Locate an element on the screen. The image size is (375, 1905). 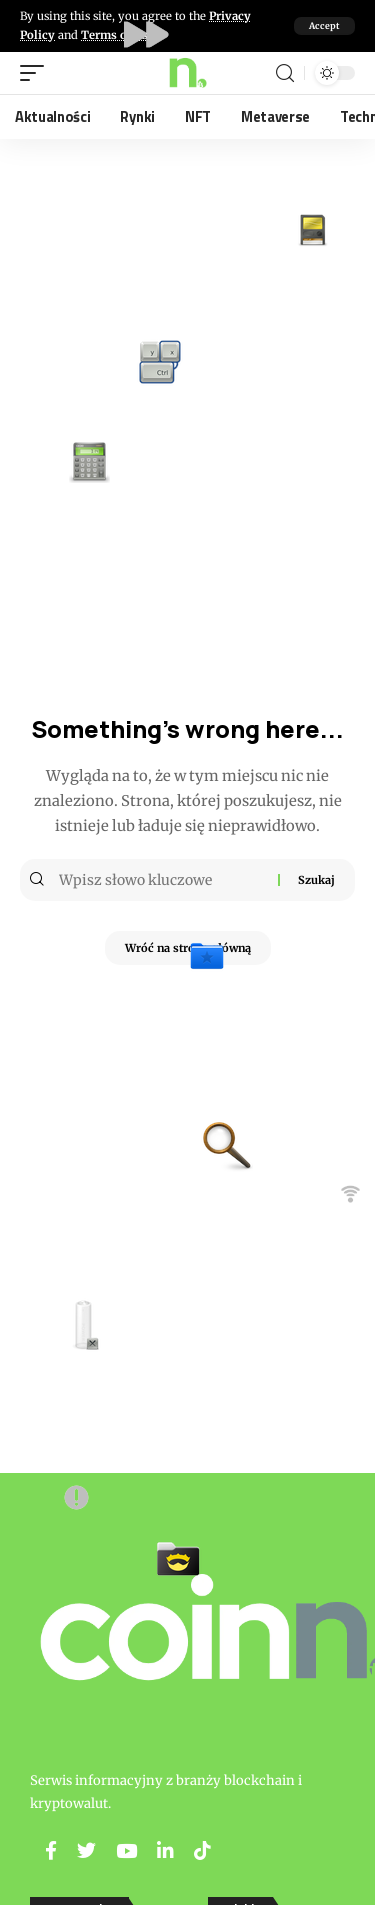
access removable flash storage device is located at coordinates (312, 230).